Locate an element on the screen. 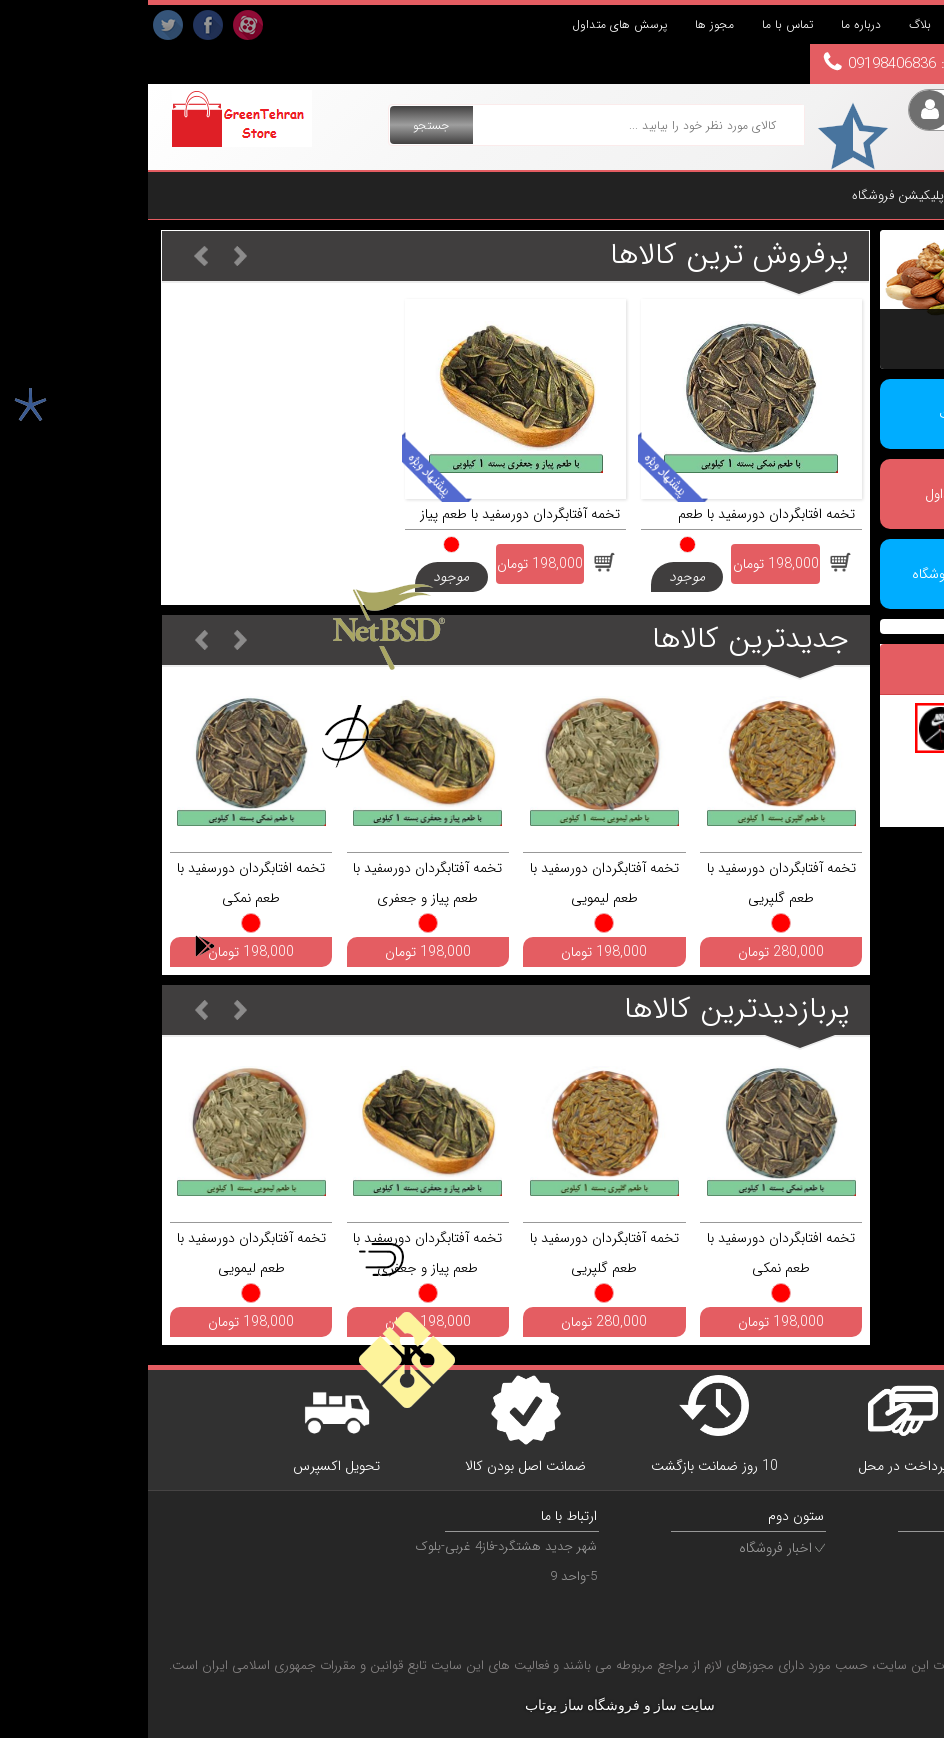  open the google play store is located at coordinates (205, 946).